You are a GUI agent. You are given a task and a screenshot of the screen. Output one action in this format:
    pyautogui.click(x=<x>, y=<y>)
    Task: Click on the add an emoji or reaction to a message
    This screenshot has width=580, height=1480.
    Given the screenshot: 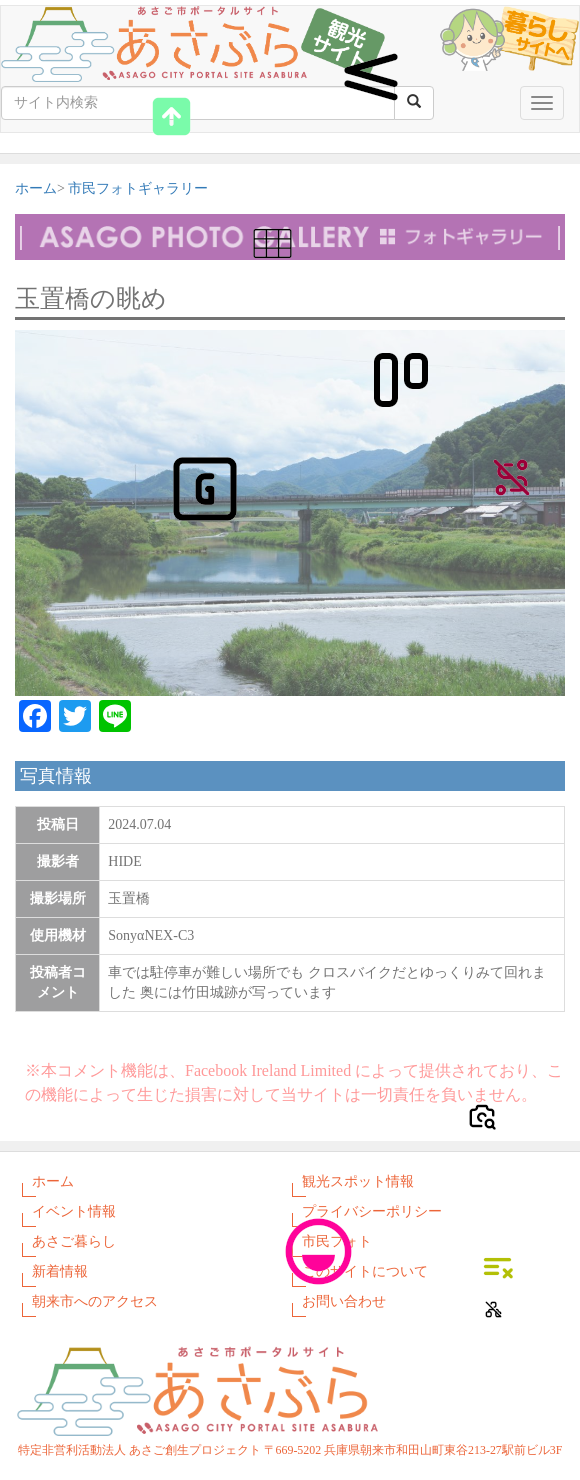 What is the action you would take?
    pyautogui.click(x=318, y=1251)
    